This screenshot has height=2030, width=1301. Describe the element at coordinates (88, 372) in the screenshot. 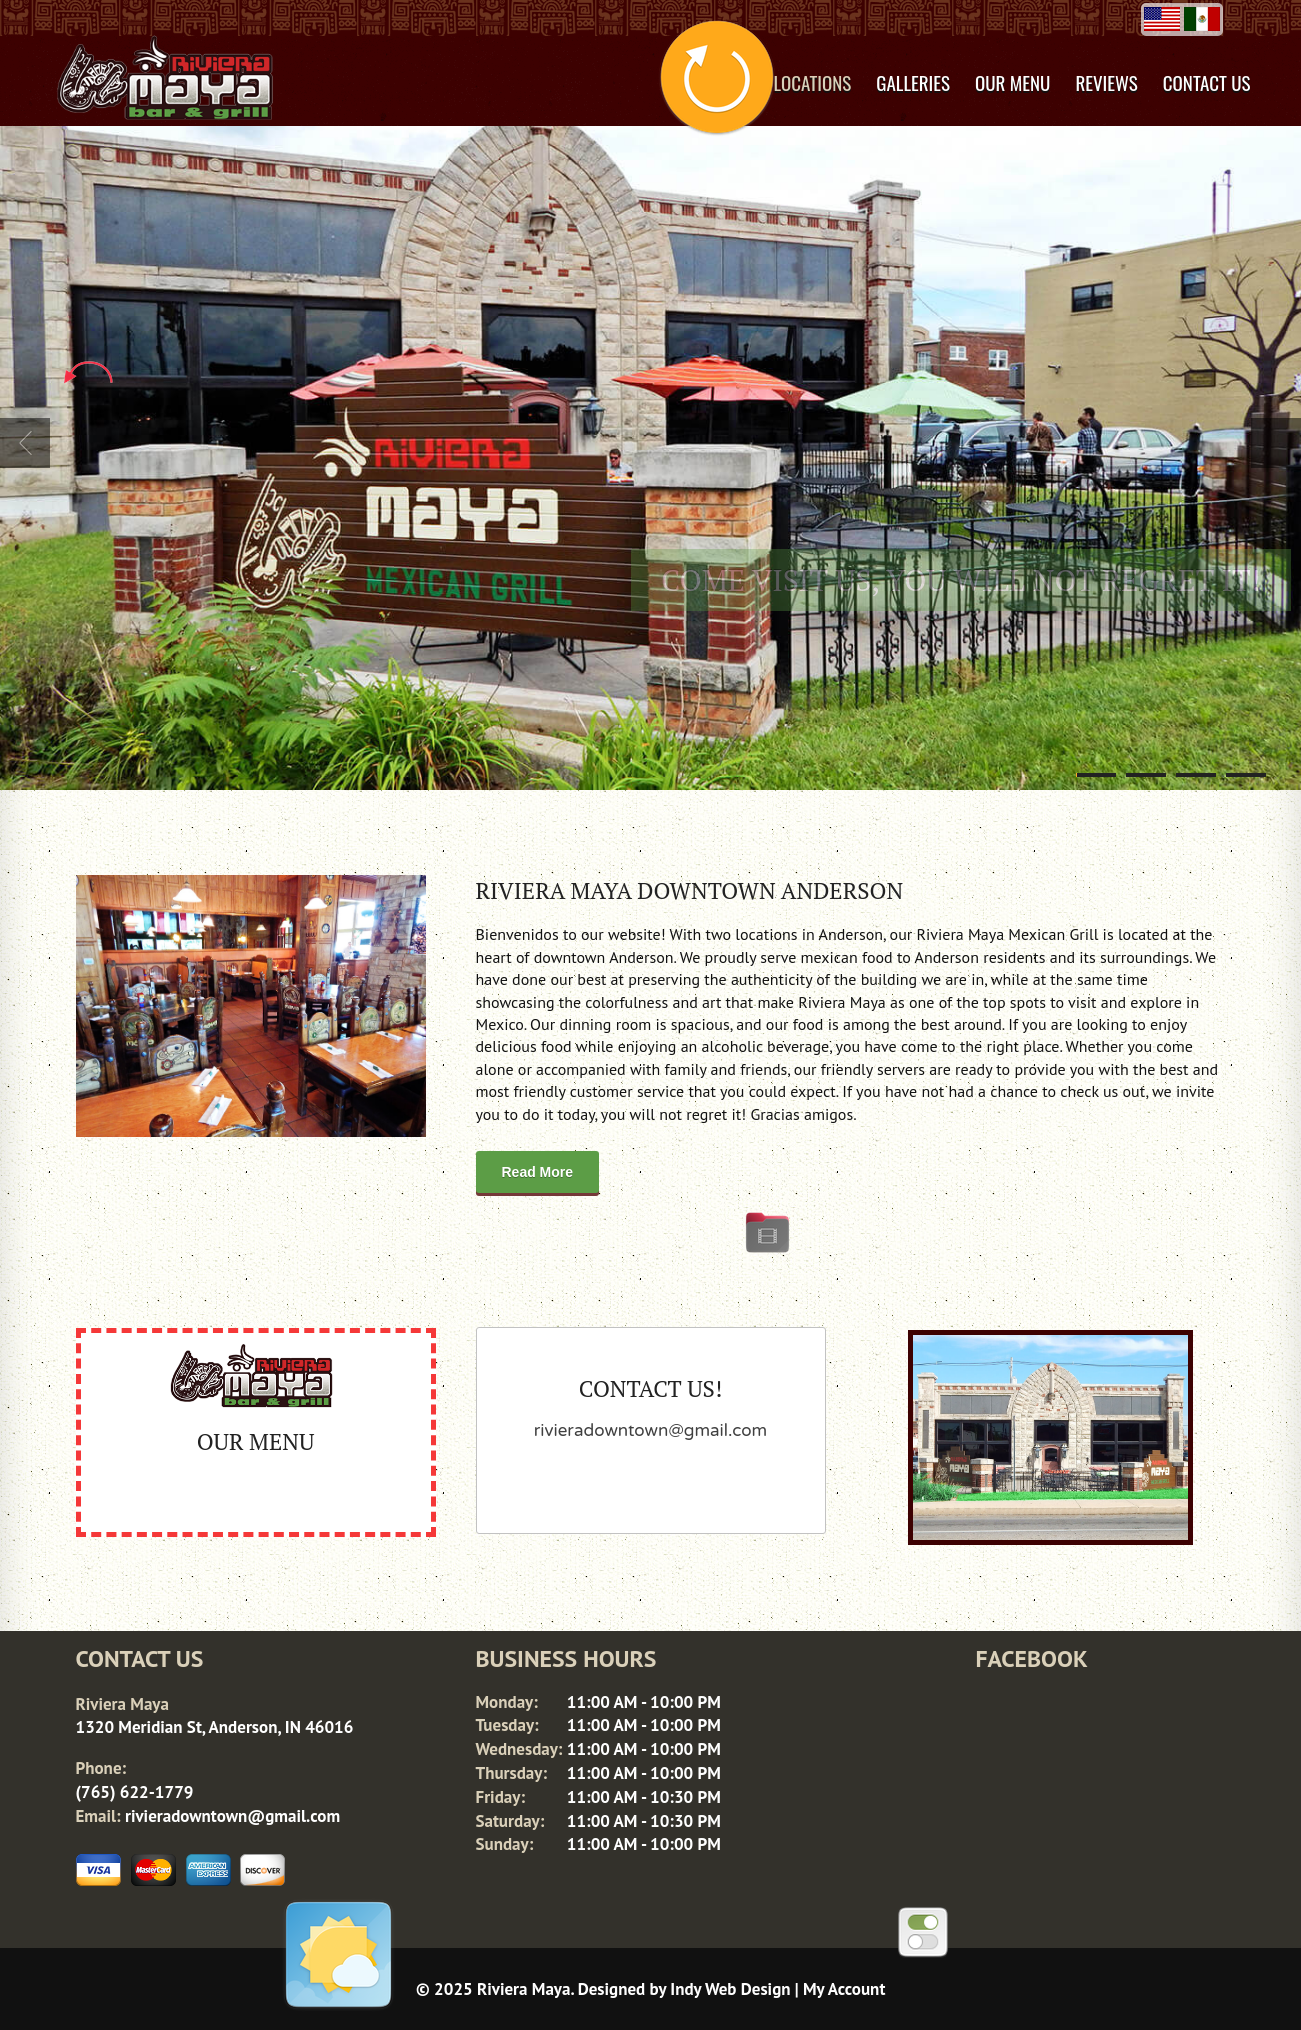

I see `undo the last action` at that location.